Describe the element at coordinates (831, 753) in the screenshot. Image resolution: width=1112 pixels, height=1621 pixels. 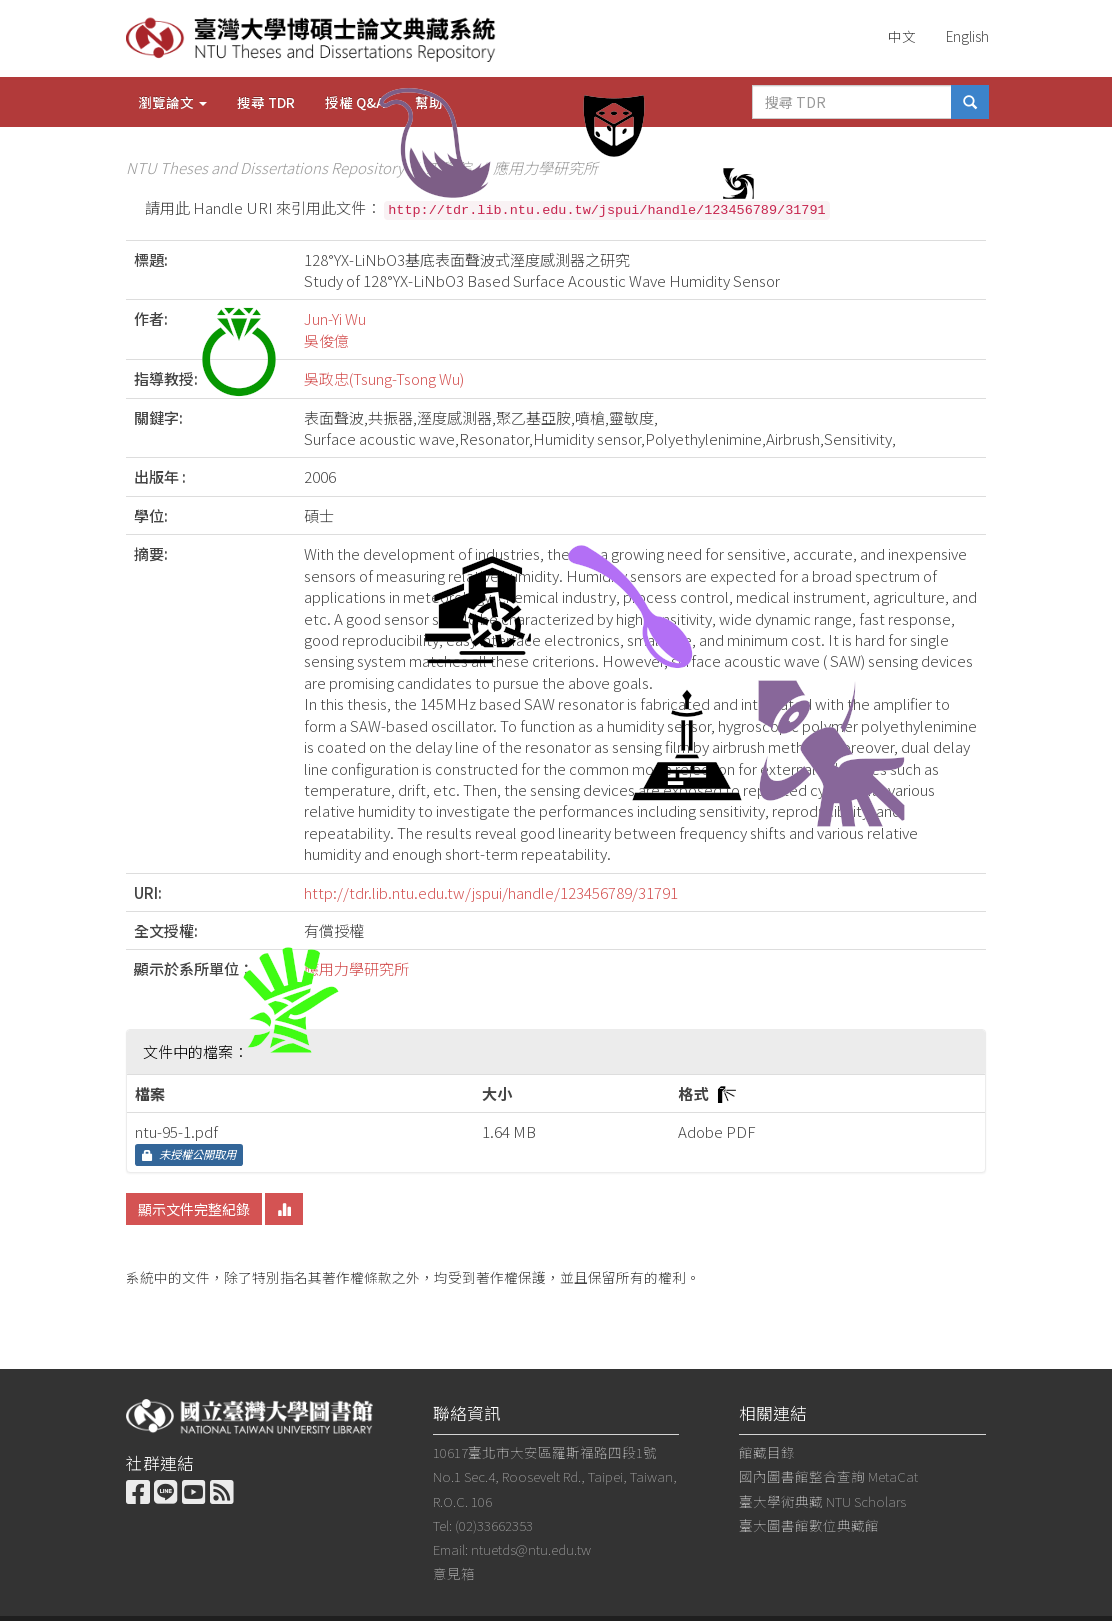
I see `indicates amputation or limb loss in a medical game context` at that location.